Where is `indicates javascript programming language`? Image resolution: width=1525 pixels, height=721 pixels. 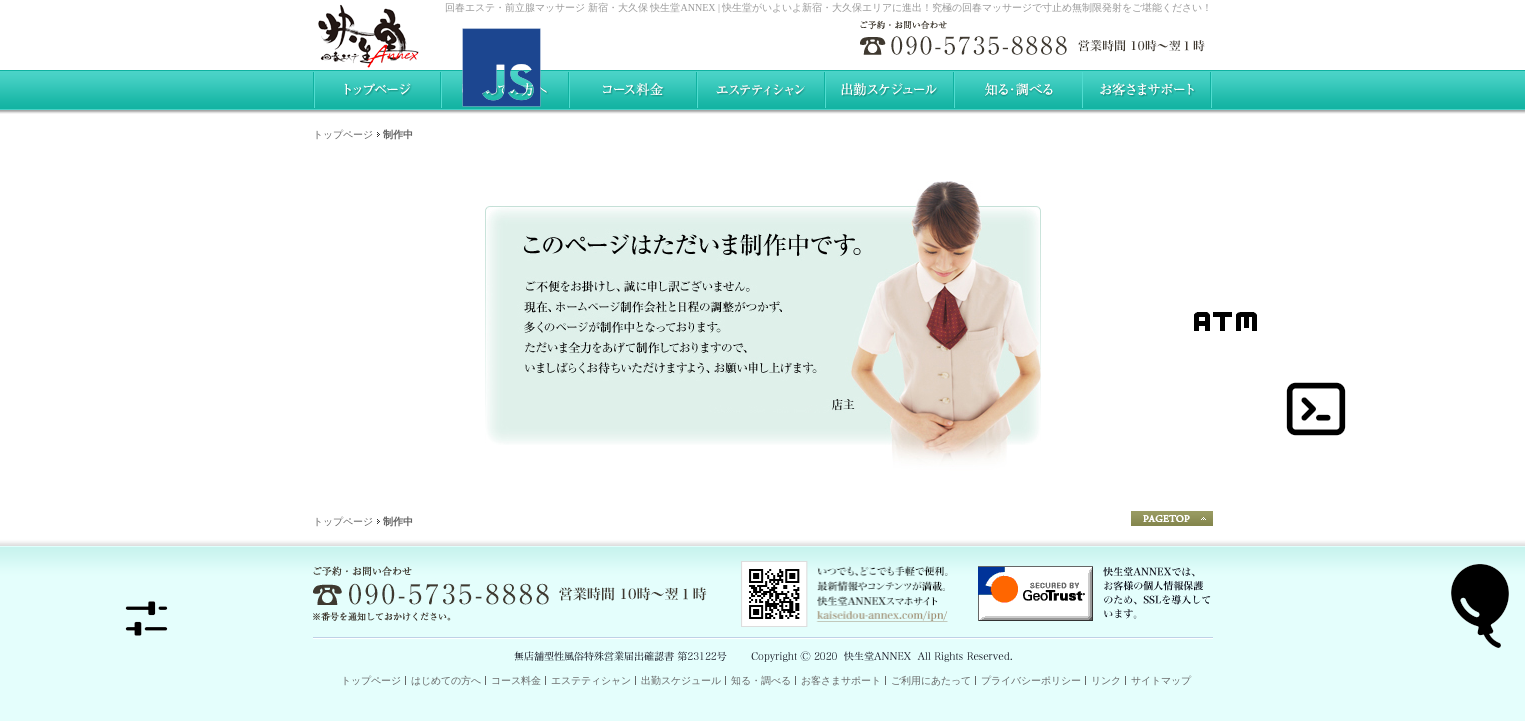
indicates javascript programming language is located at coordinates (501, 67).